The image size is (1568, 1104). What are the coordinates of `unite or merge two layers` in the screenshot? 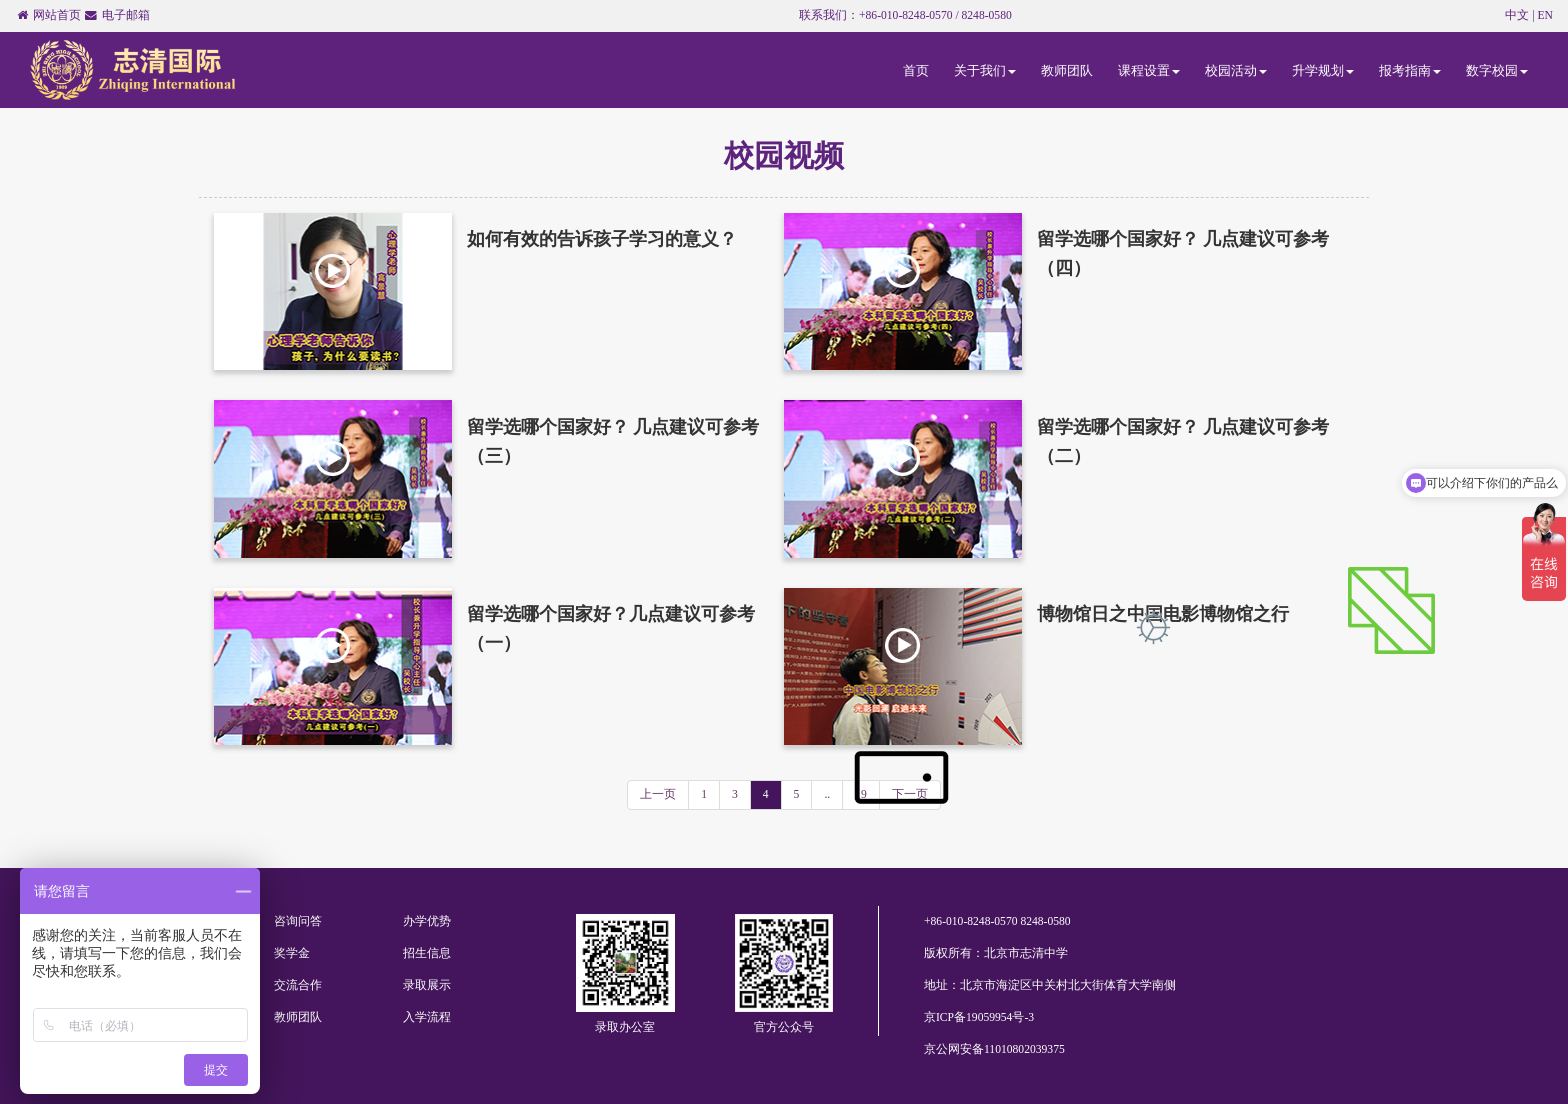 It's located at (1391, 610).